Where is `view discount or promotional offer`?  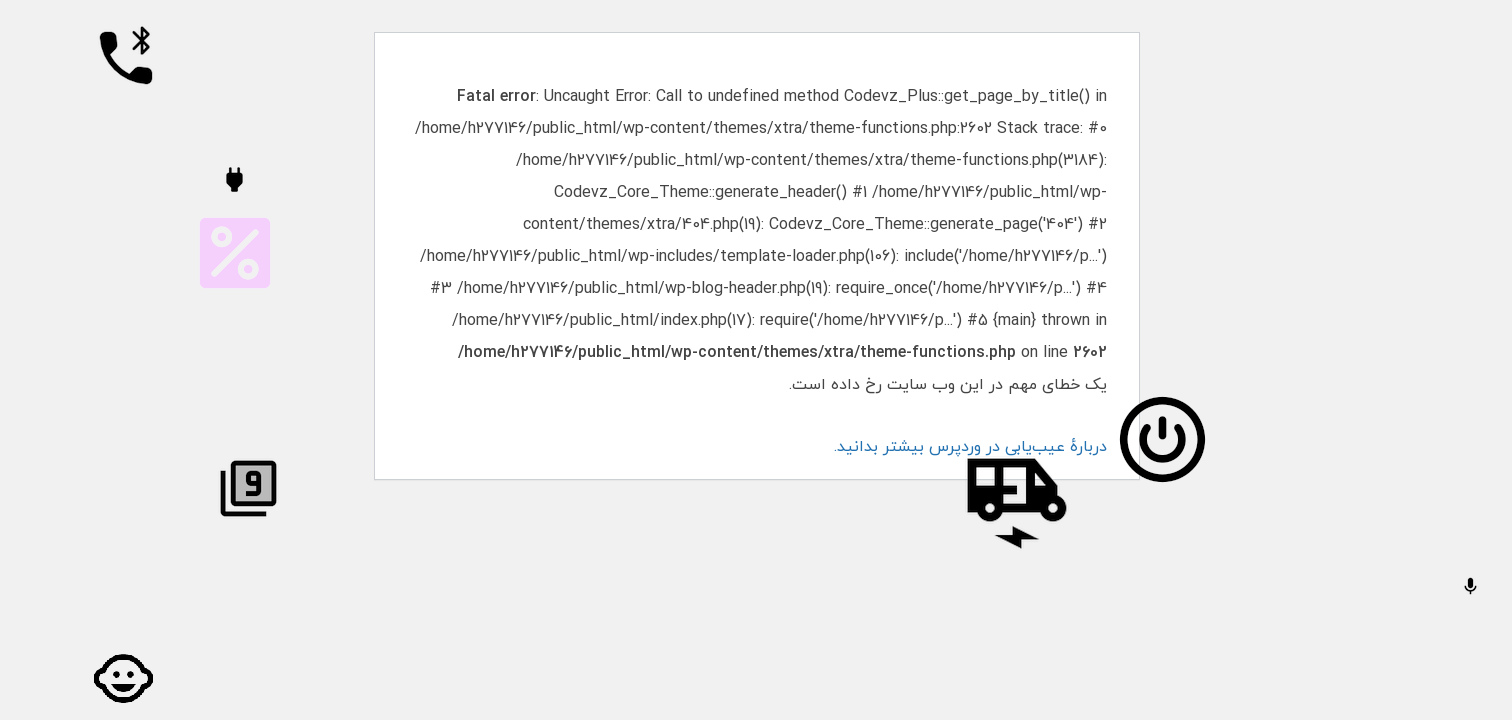
view discount or promotional offer is located at coordinates (235, 253).